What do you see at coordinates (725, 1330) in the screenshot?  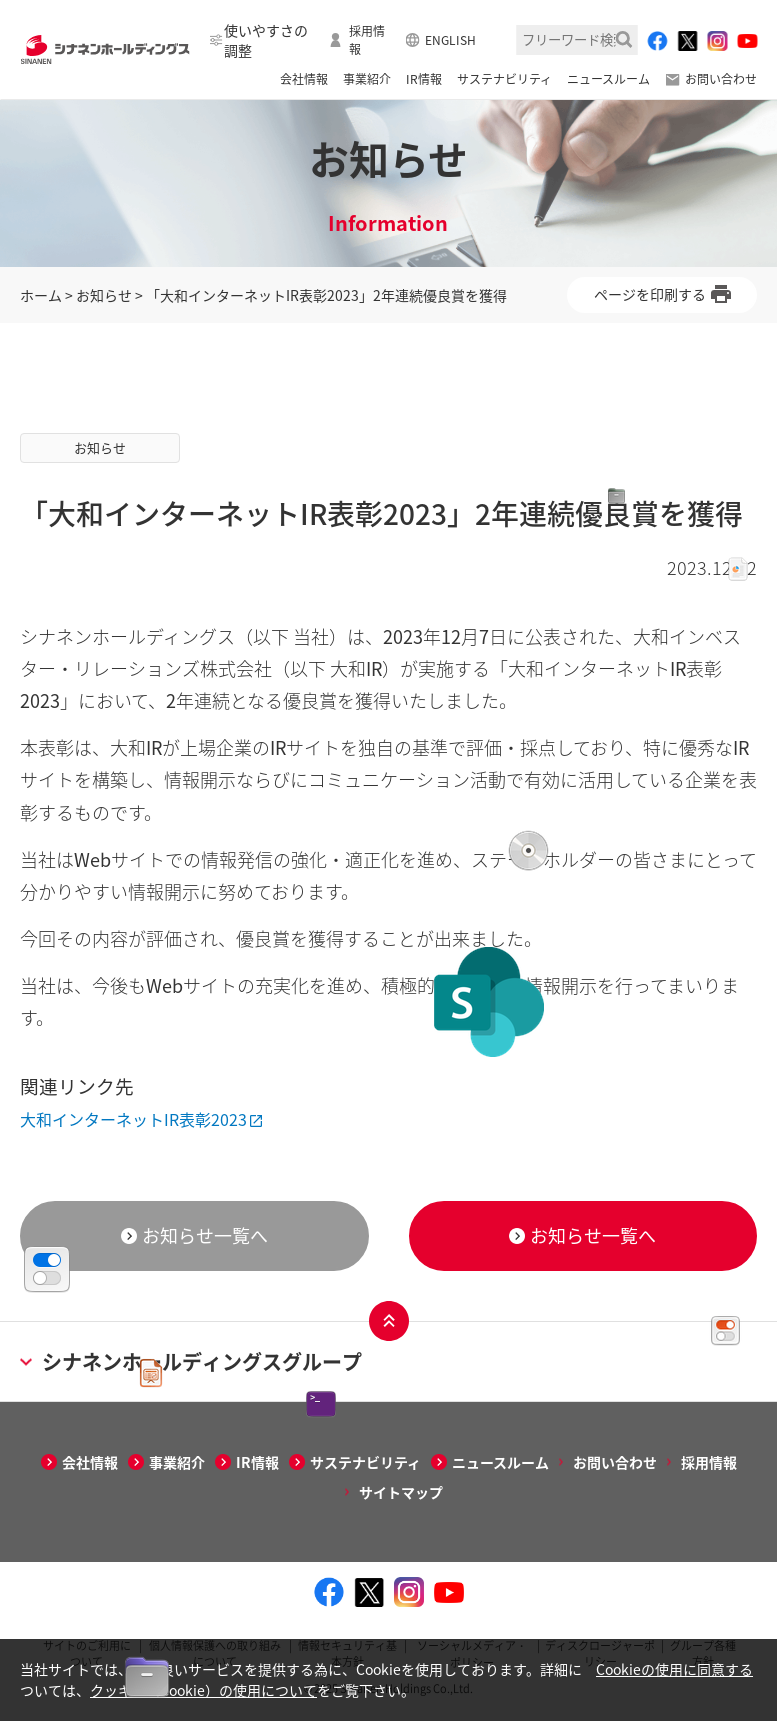 I see `open gnome tweaks settings` at bounding box center [725, 1330].